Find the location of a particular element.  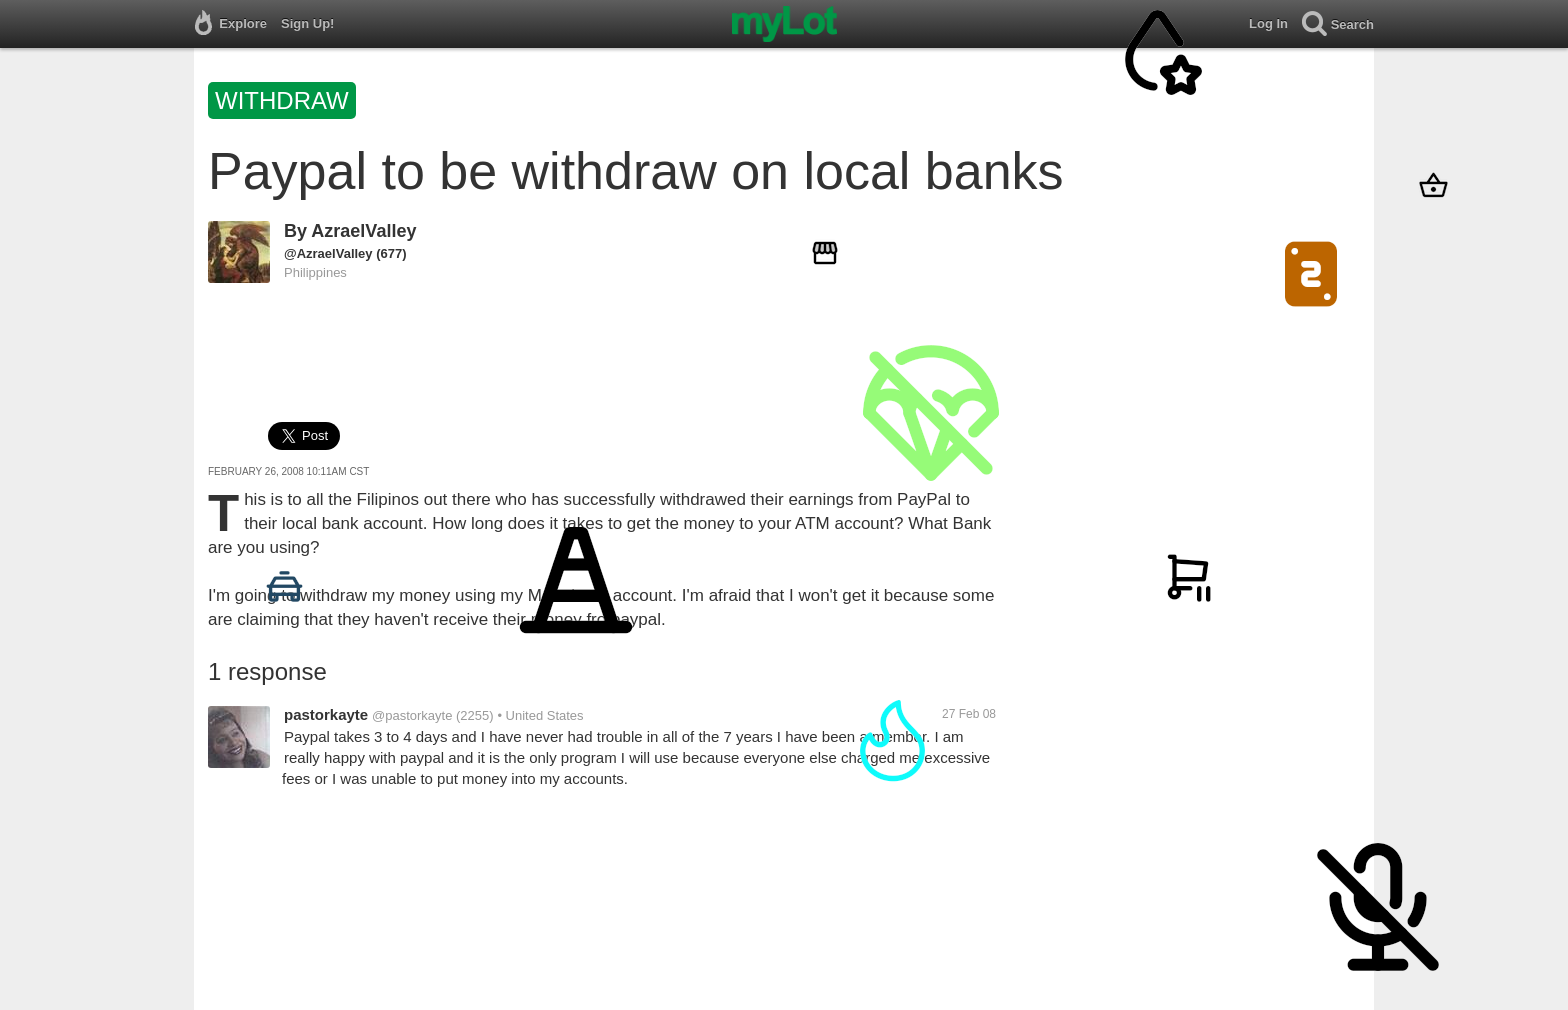

mute your microphone is located at coordinates (1378, 910).